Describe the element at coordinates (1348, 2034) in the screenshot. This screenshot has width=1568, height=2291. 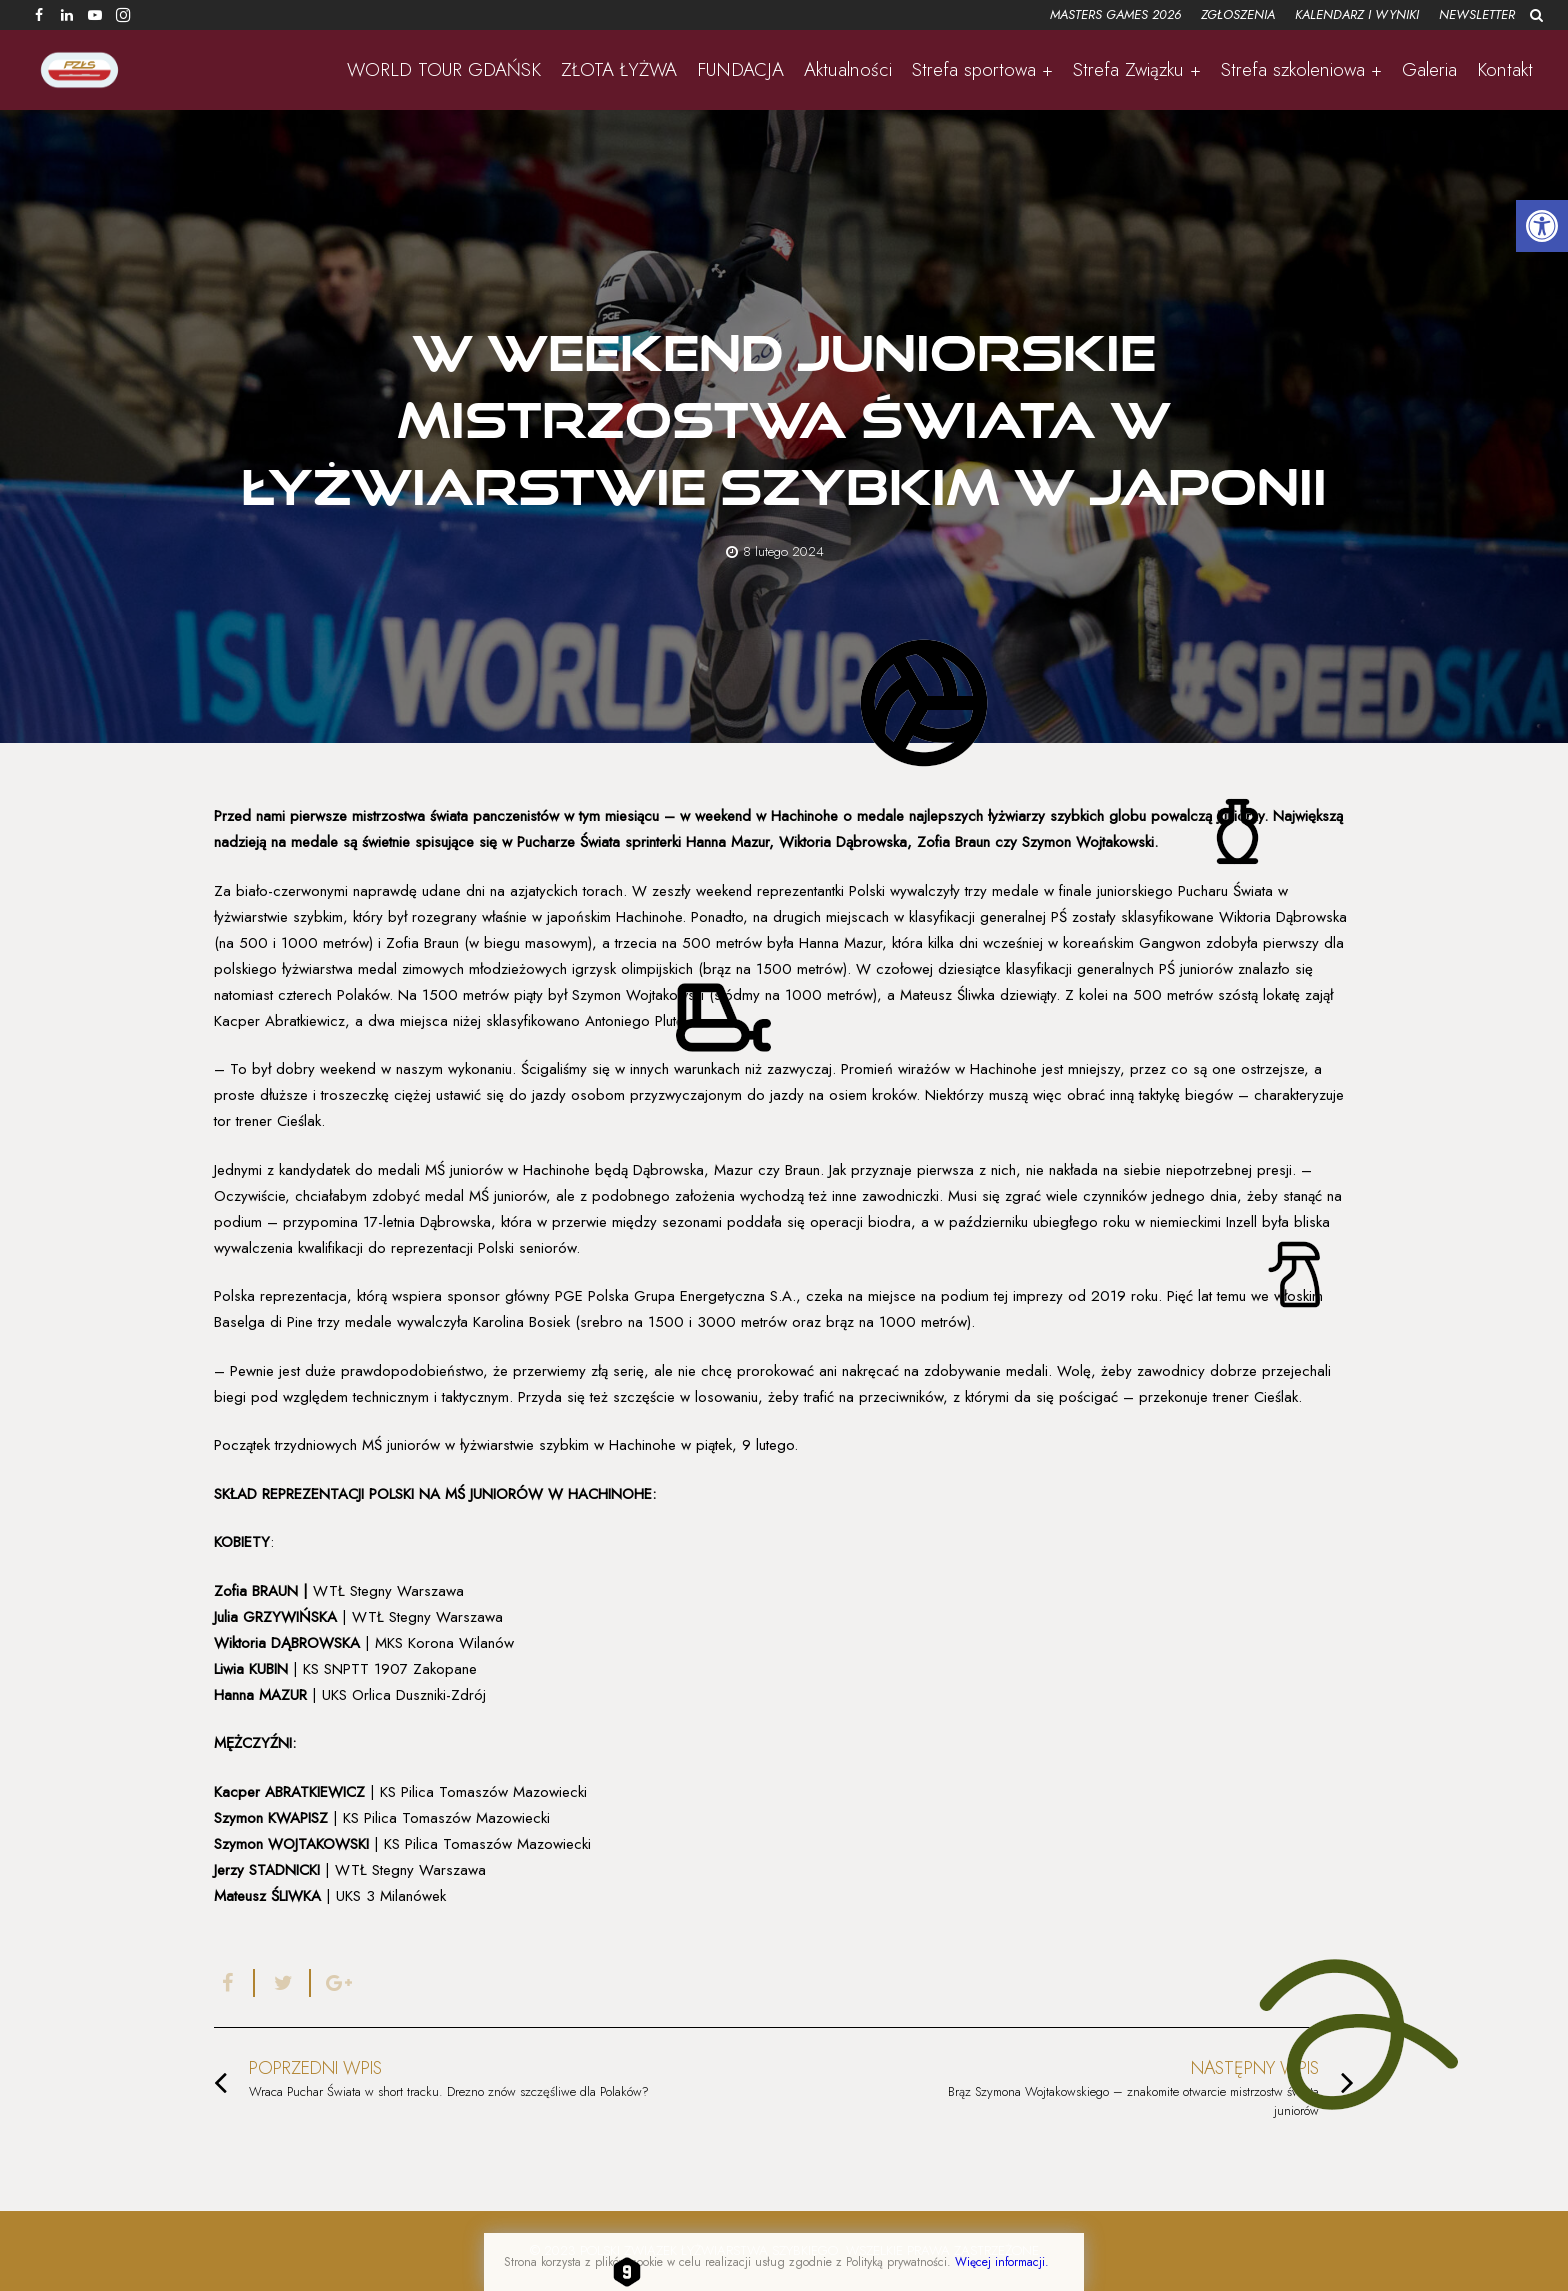
I see `toggle freehand drawing or scribble mode` at that location.